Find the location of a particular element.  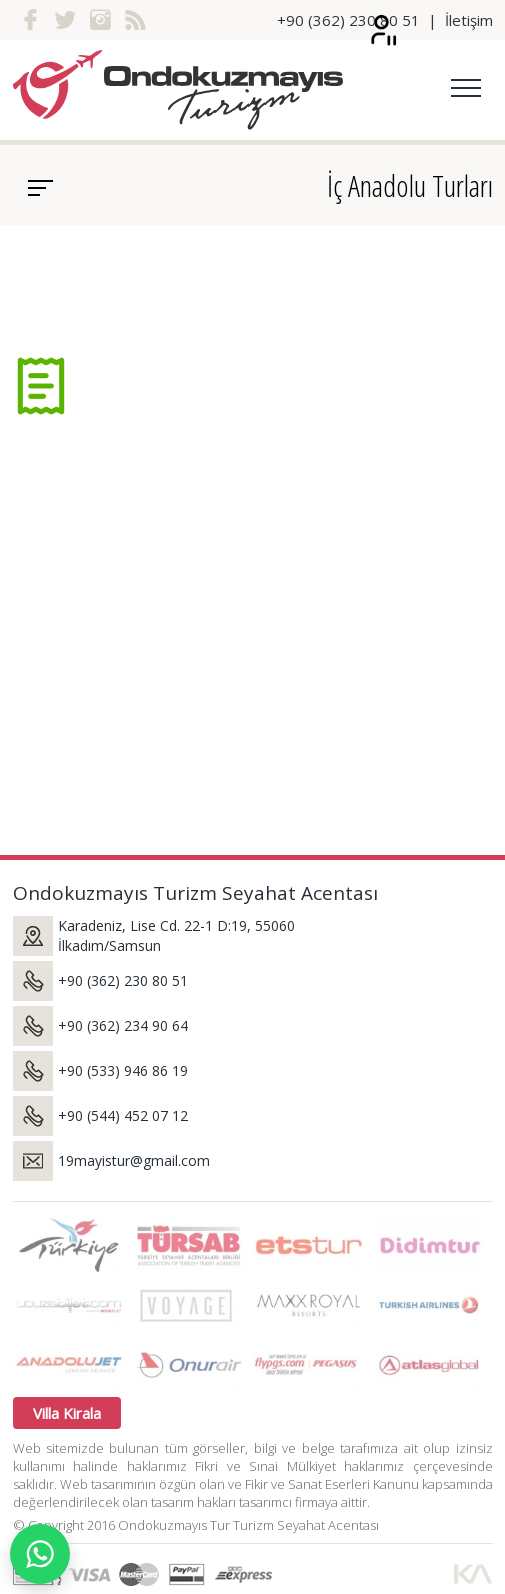

pause or temporarily suspend a user account is located at coordinates (381, 29).